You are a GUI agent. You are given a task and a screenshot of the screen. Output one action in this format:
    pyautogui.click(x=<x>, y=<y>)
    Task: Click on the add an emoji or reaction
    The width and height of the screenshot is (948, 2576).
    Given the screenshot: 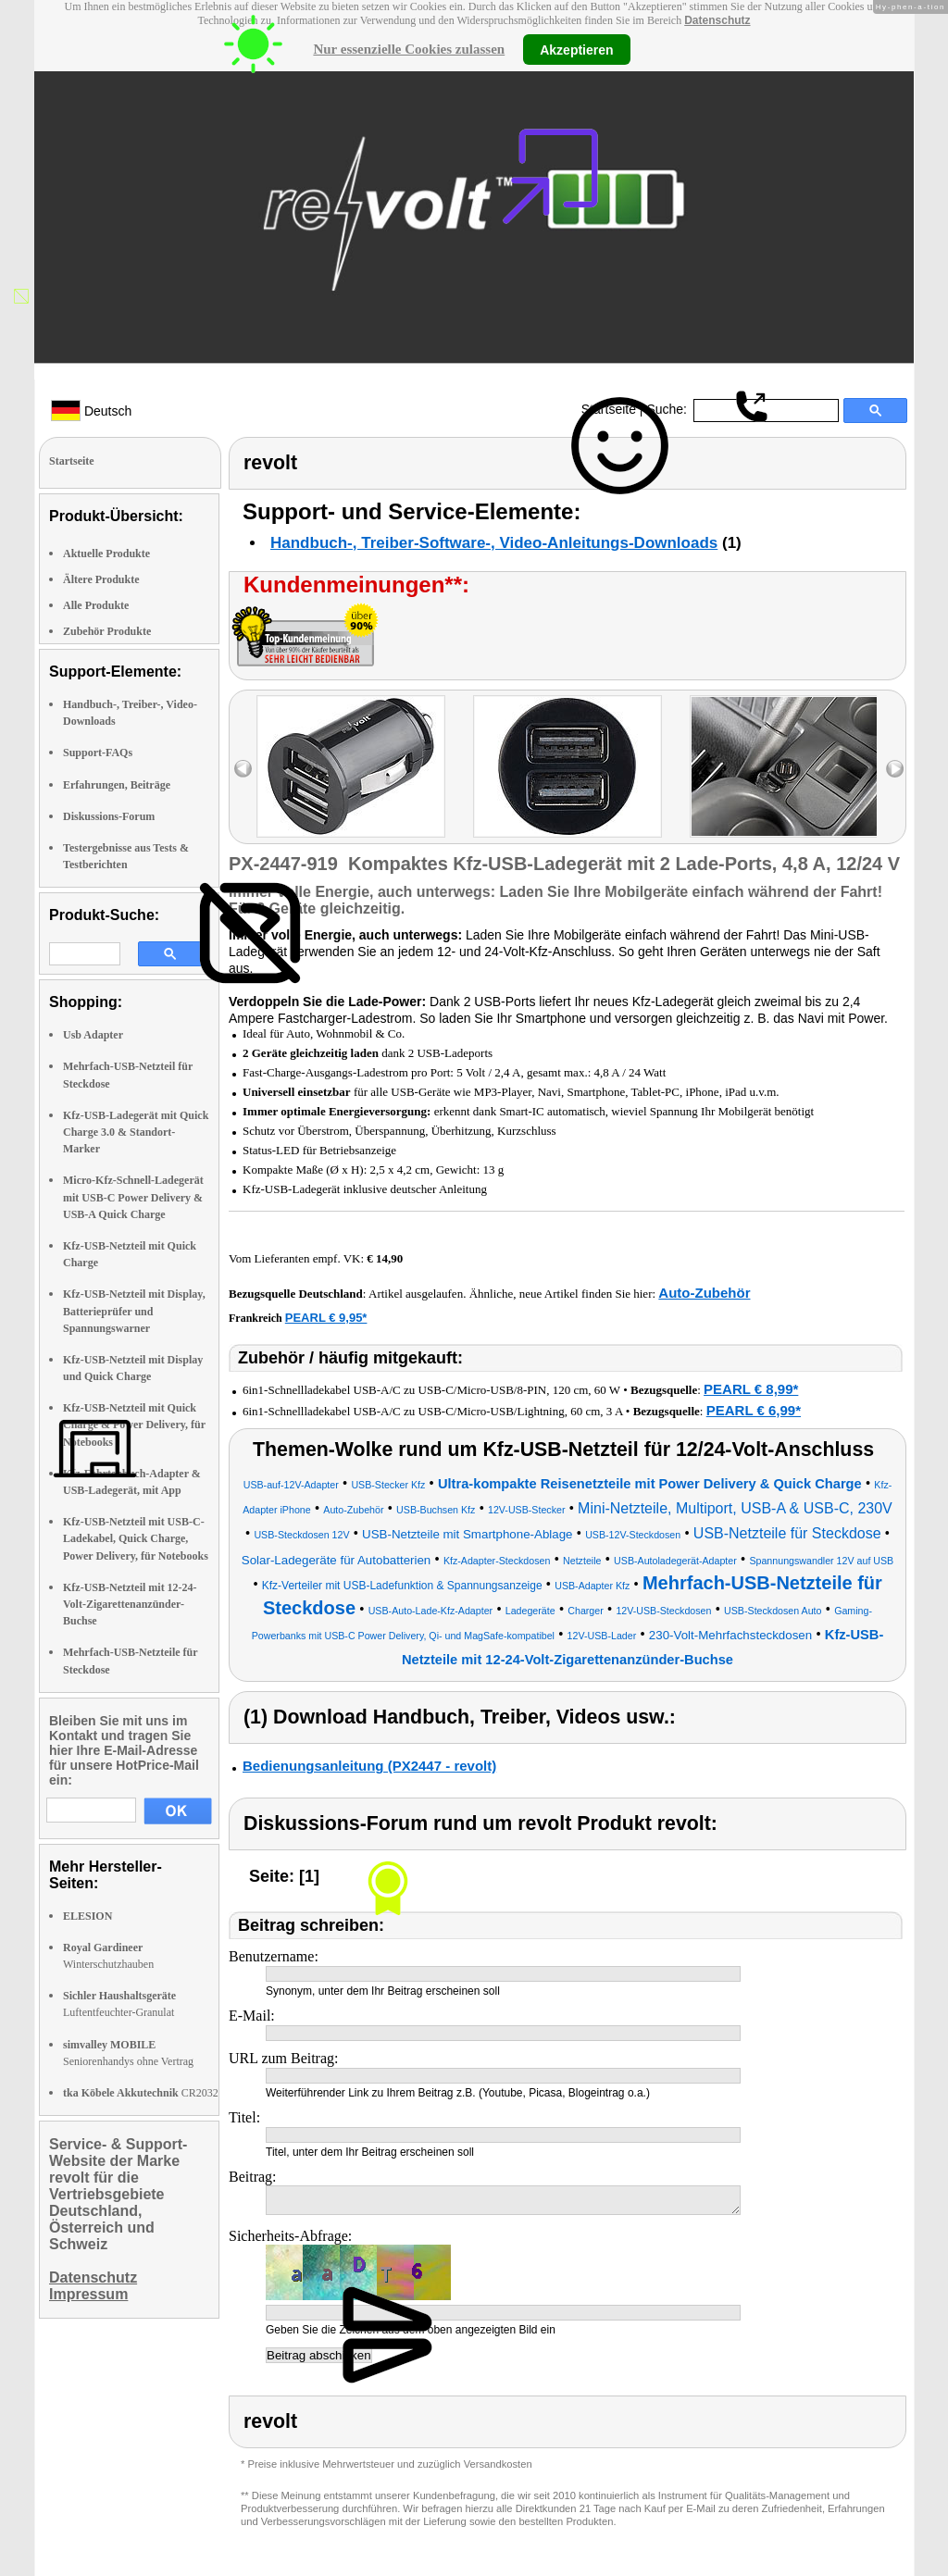 What is the action you would take?
    pyautogui.click(x=619, y=445)
    